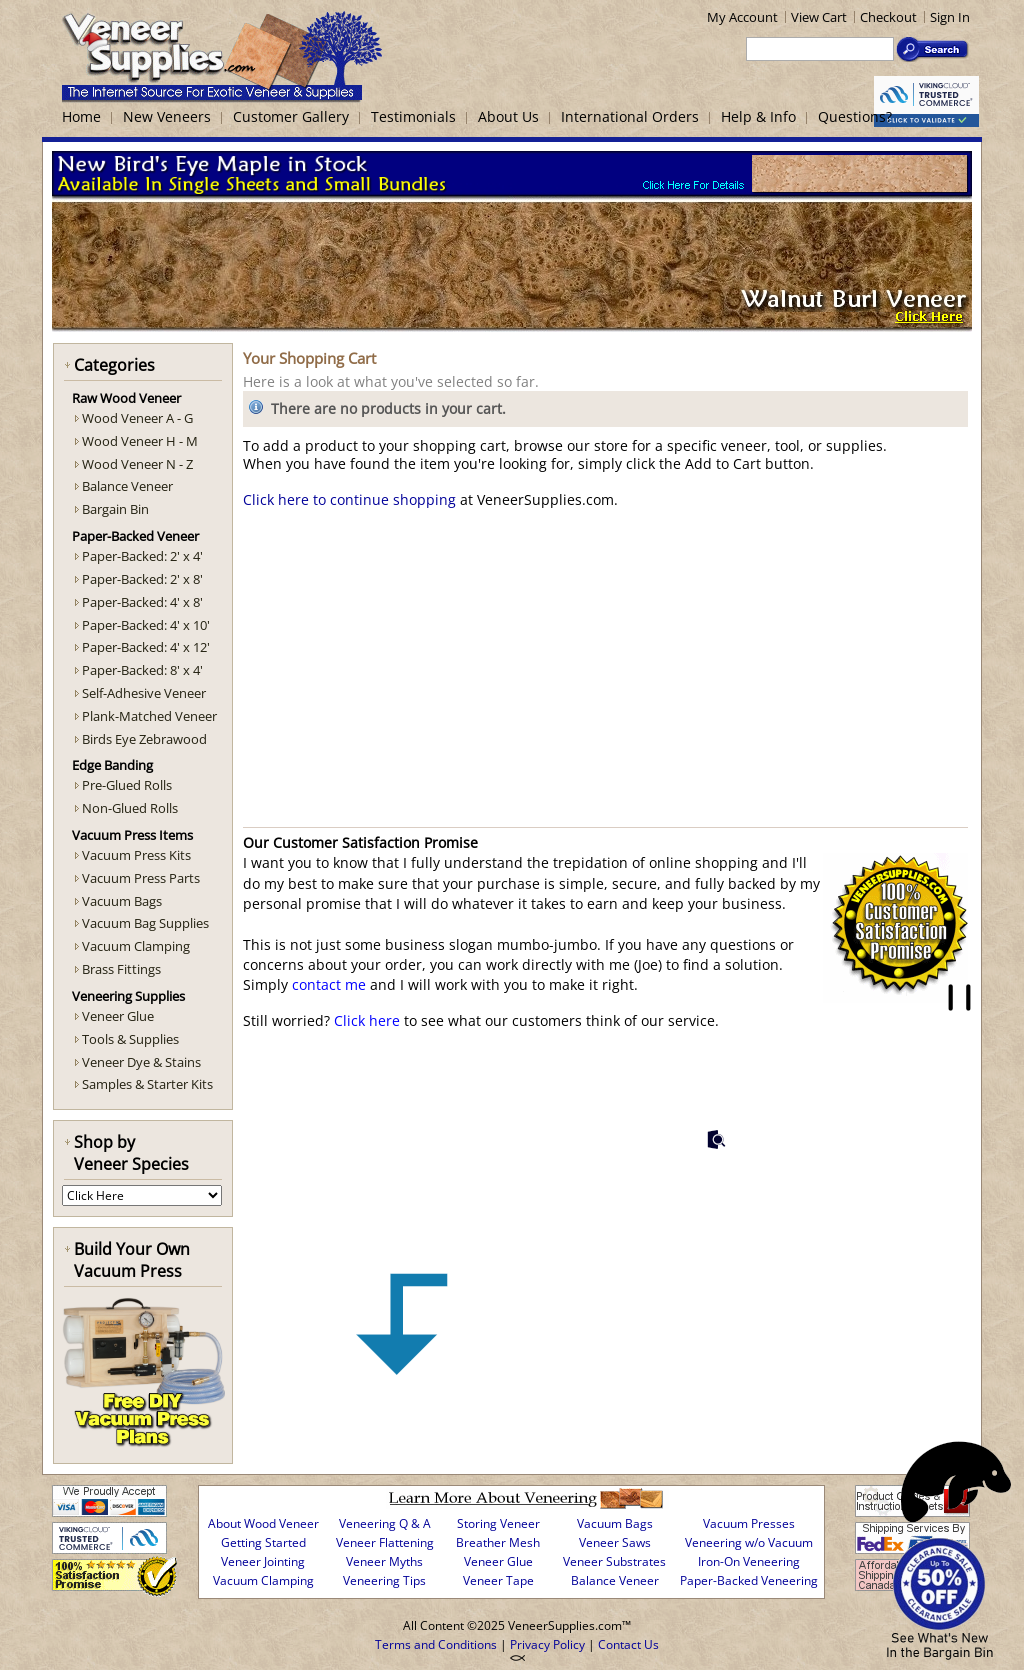 This screenshot has width=1024, height=1670. Describe the element at coordinates (959, 997) in the screenshot. I see `pause media playback` at that location.